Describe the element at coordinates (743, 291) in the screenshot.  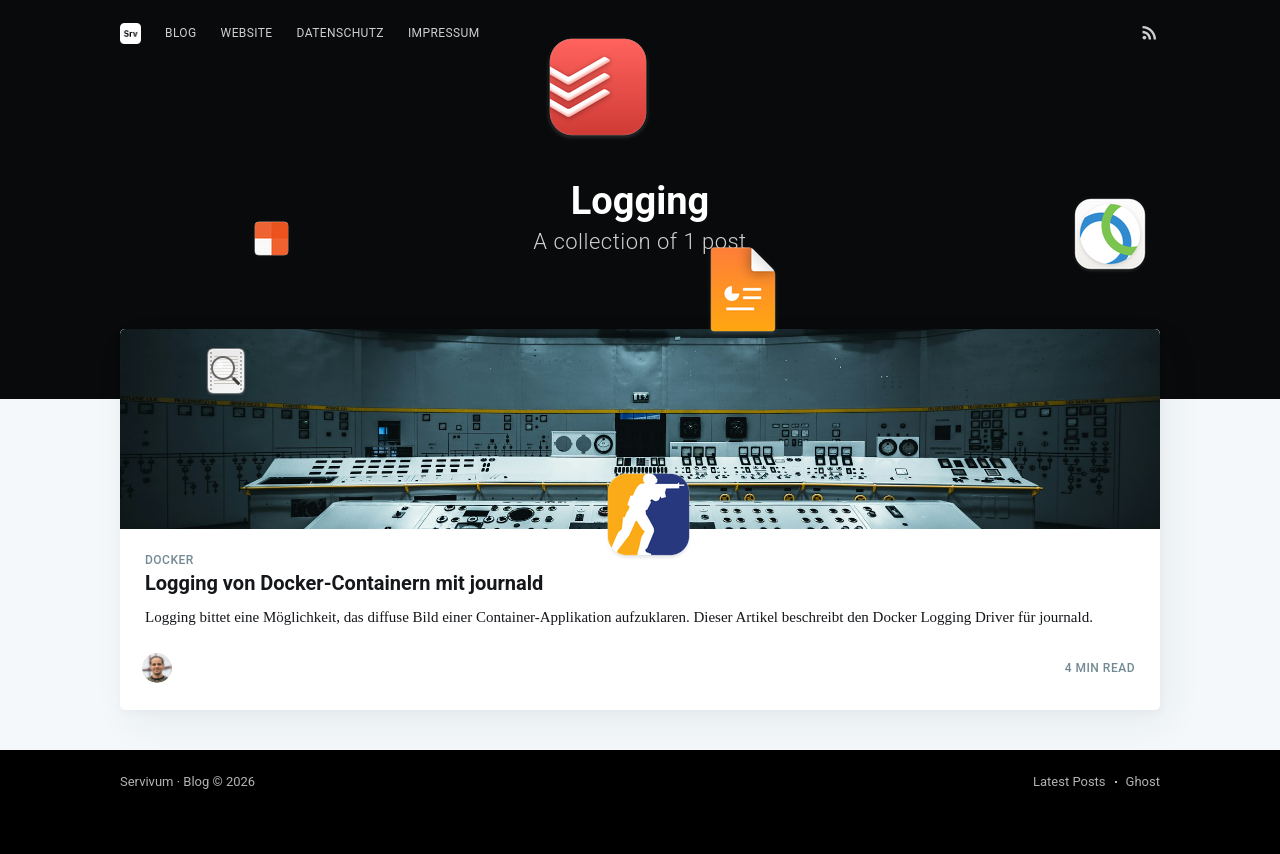
I see `an opendocument presentation template file` at that location.